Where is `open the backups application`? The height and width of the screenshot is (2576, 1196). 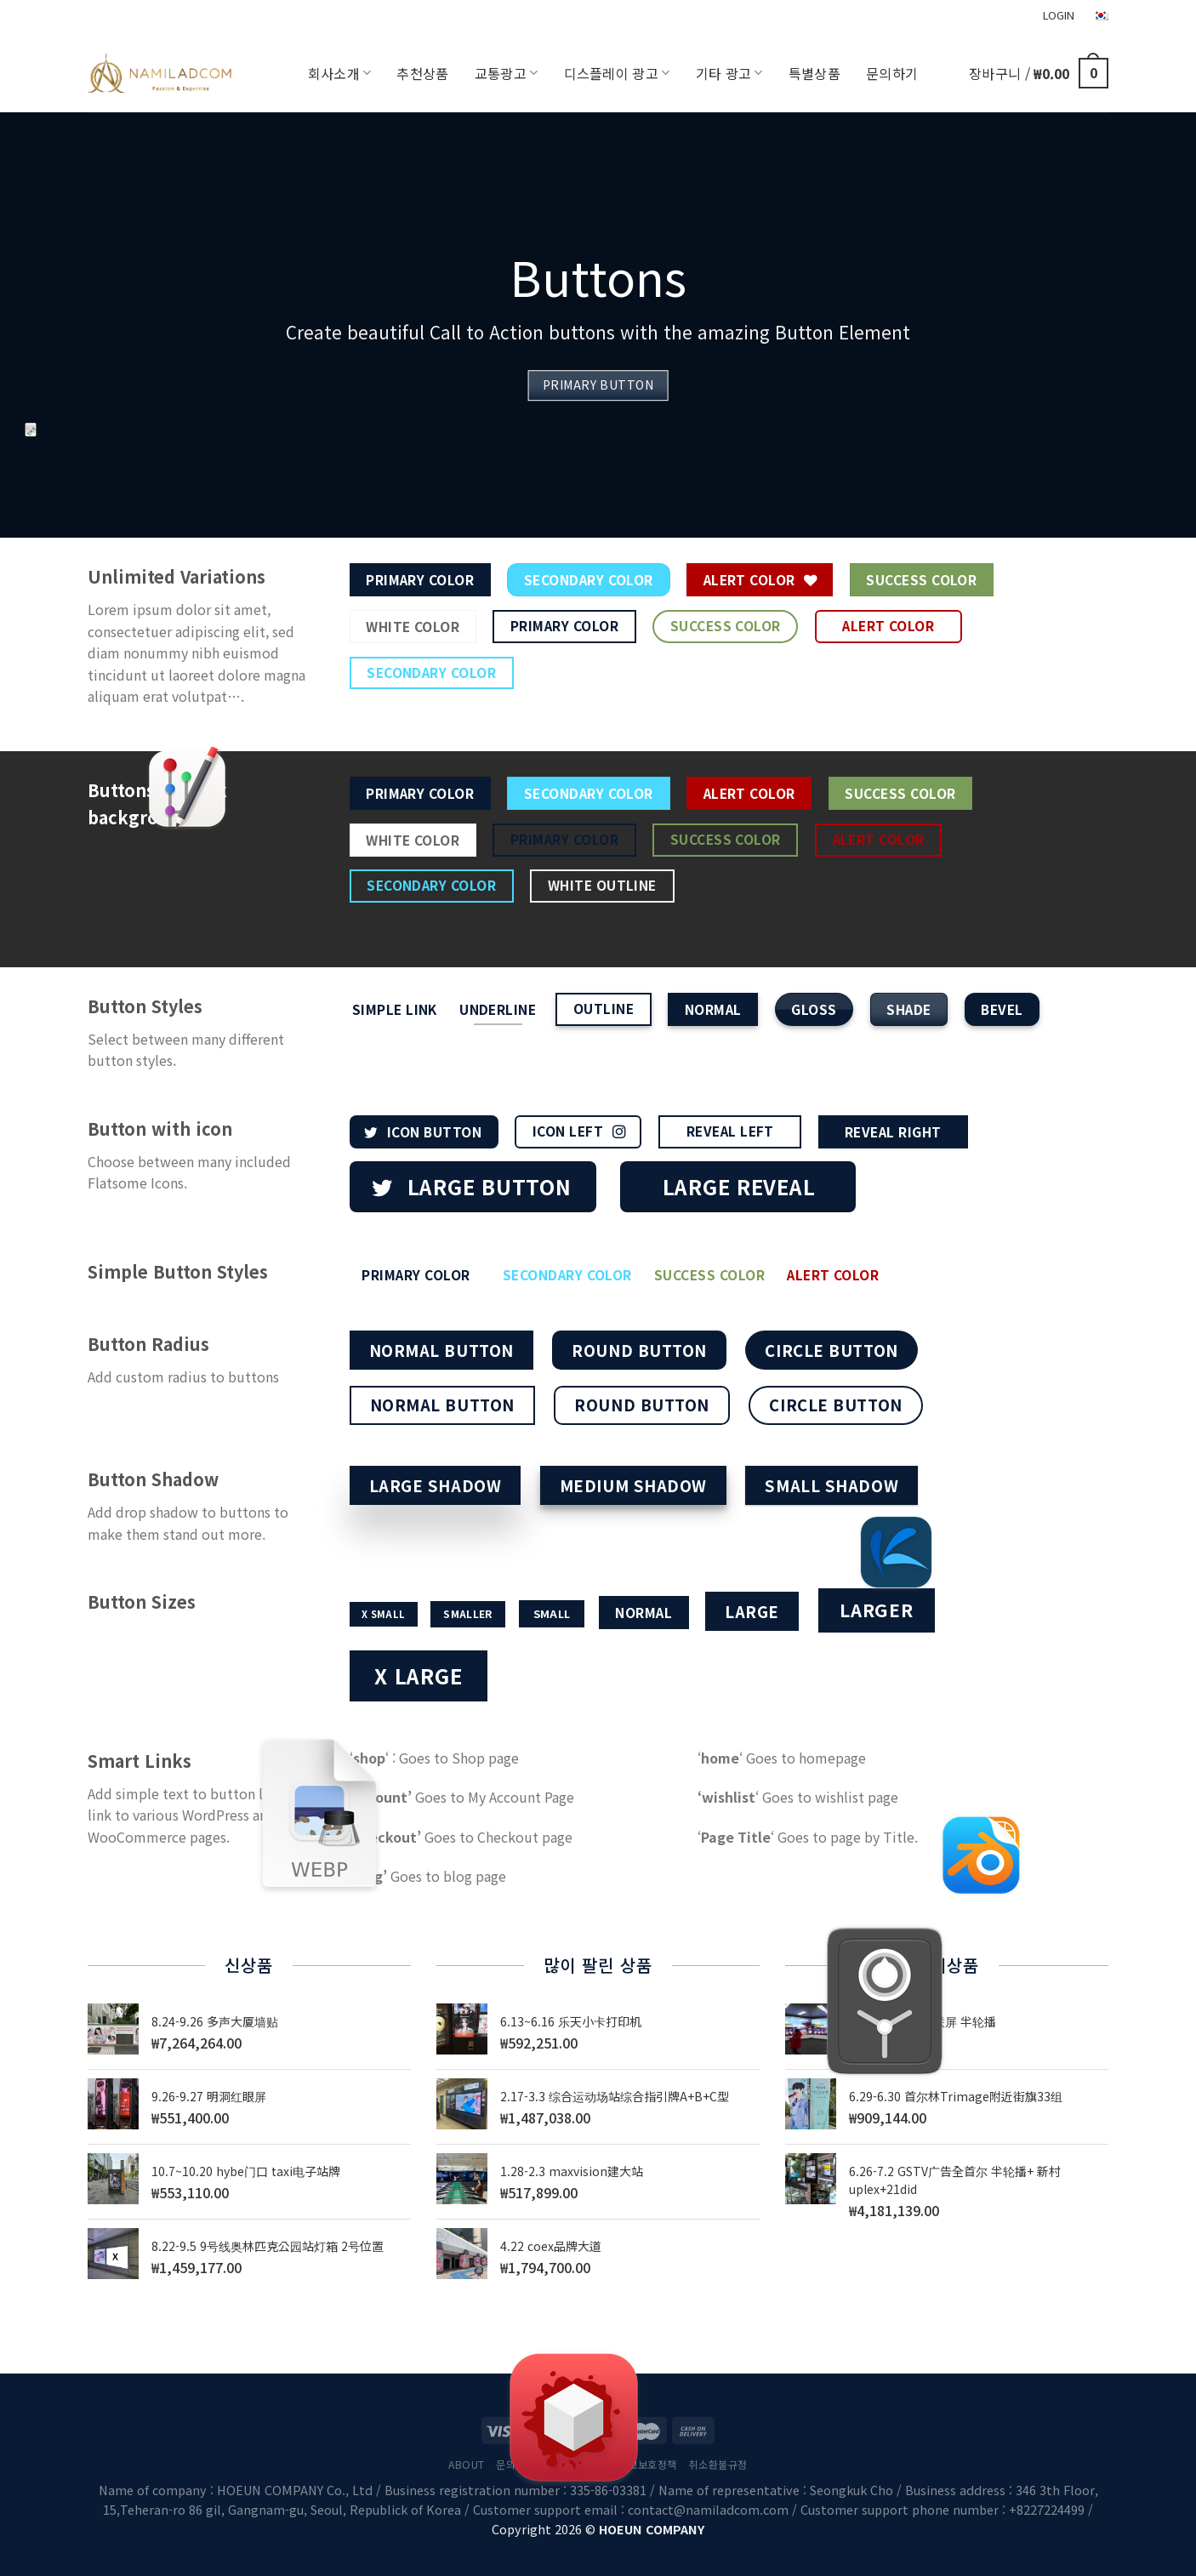 open the backups application is located at coordinates (885, 2001).